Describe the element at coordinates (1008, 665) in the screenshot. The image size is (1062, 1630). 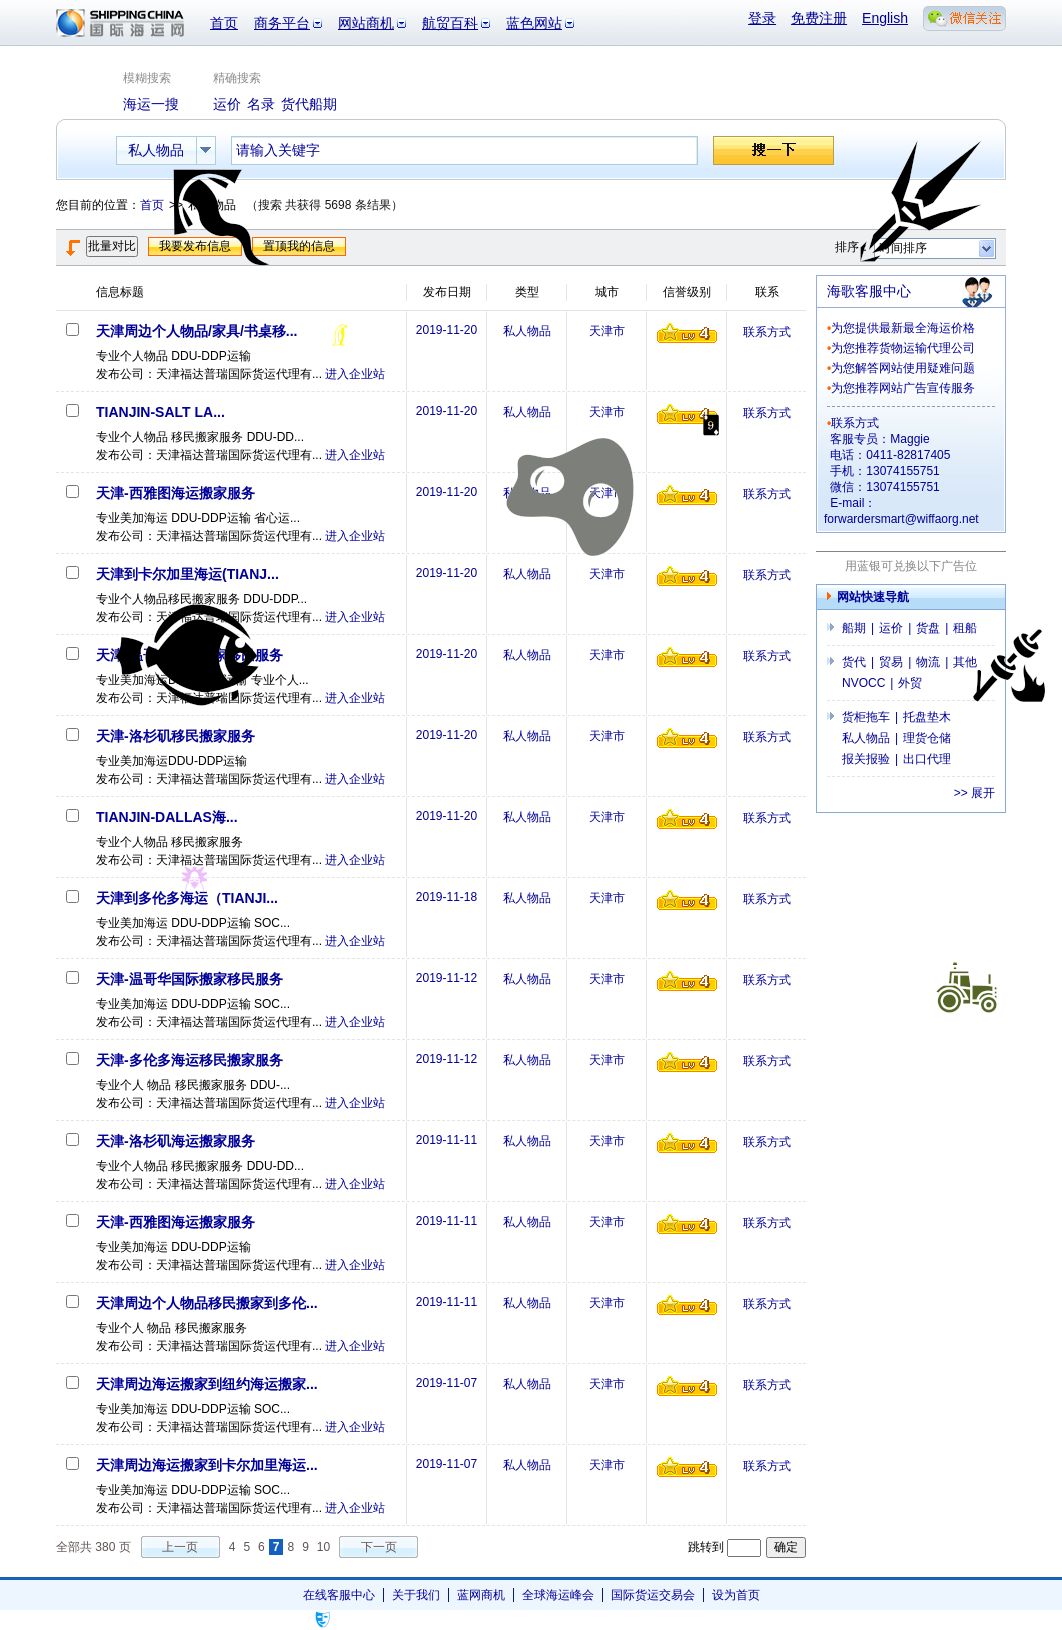
I see `roast marshmallows over a campfire` at that location.